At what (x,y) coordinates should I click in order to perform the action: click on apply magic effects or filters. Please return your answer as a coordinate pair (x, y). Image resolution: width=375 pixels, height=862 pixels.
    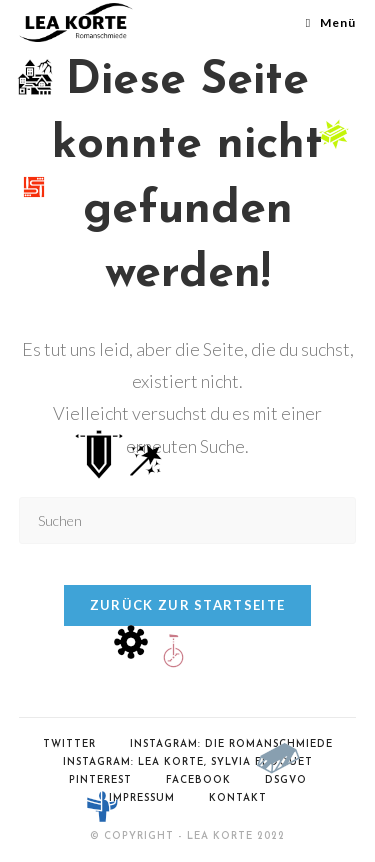
    Looking at the image, I should click on (146, 460).